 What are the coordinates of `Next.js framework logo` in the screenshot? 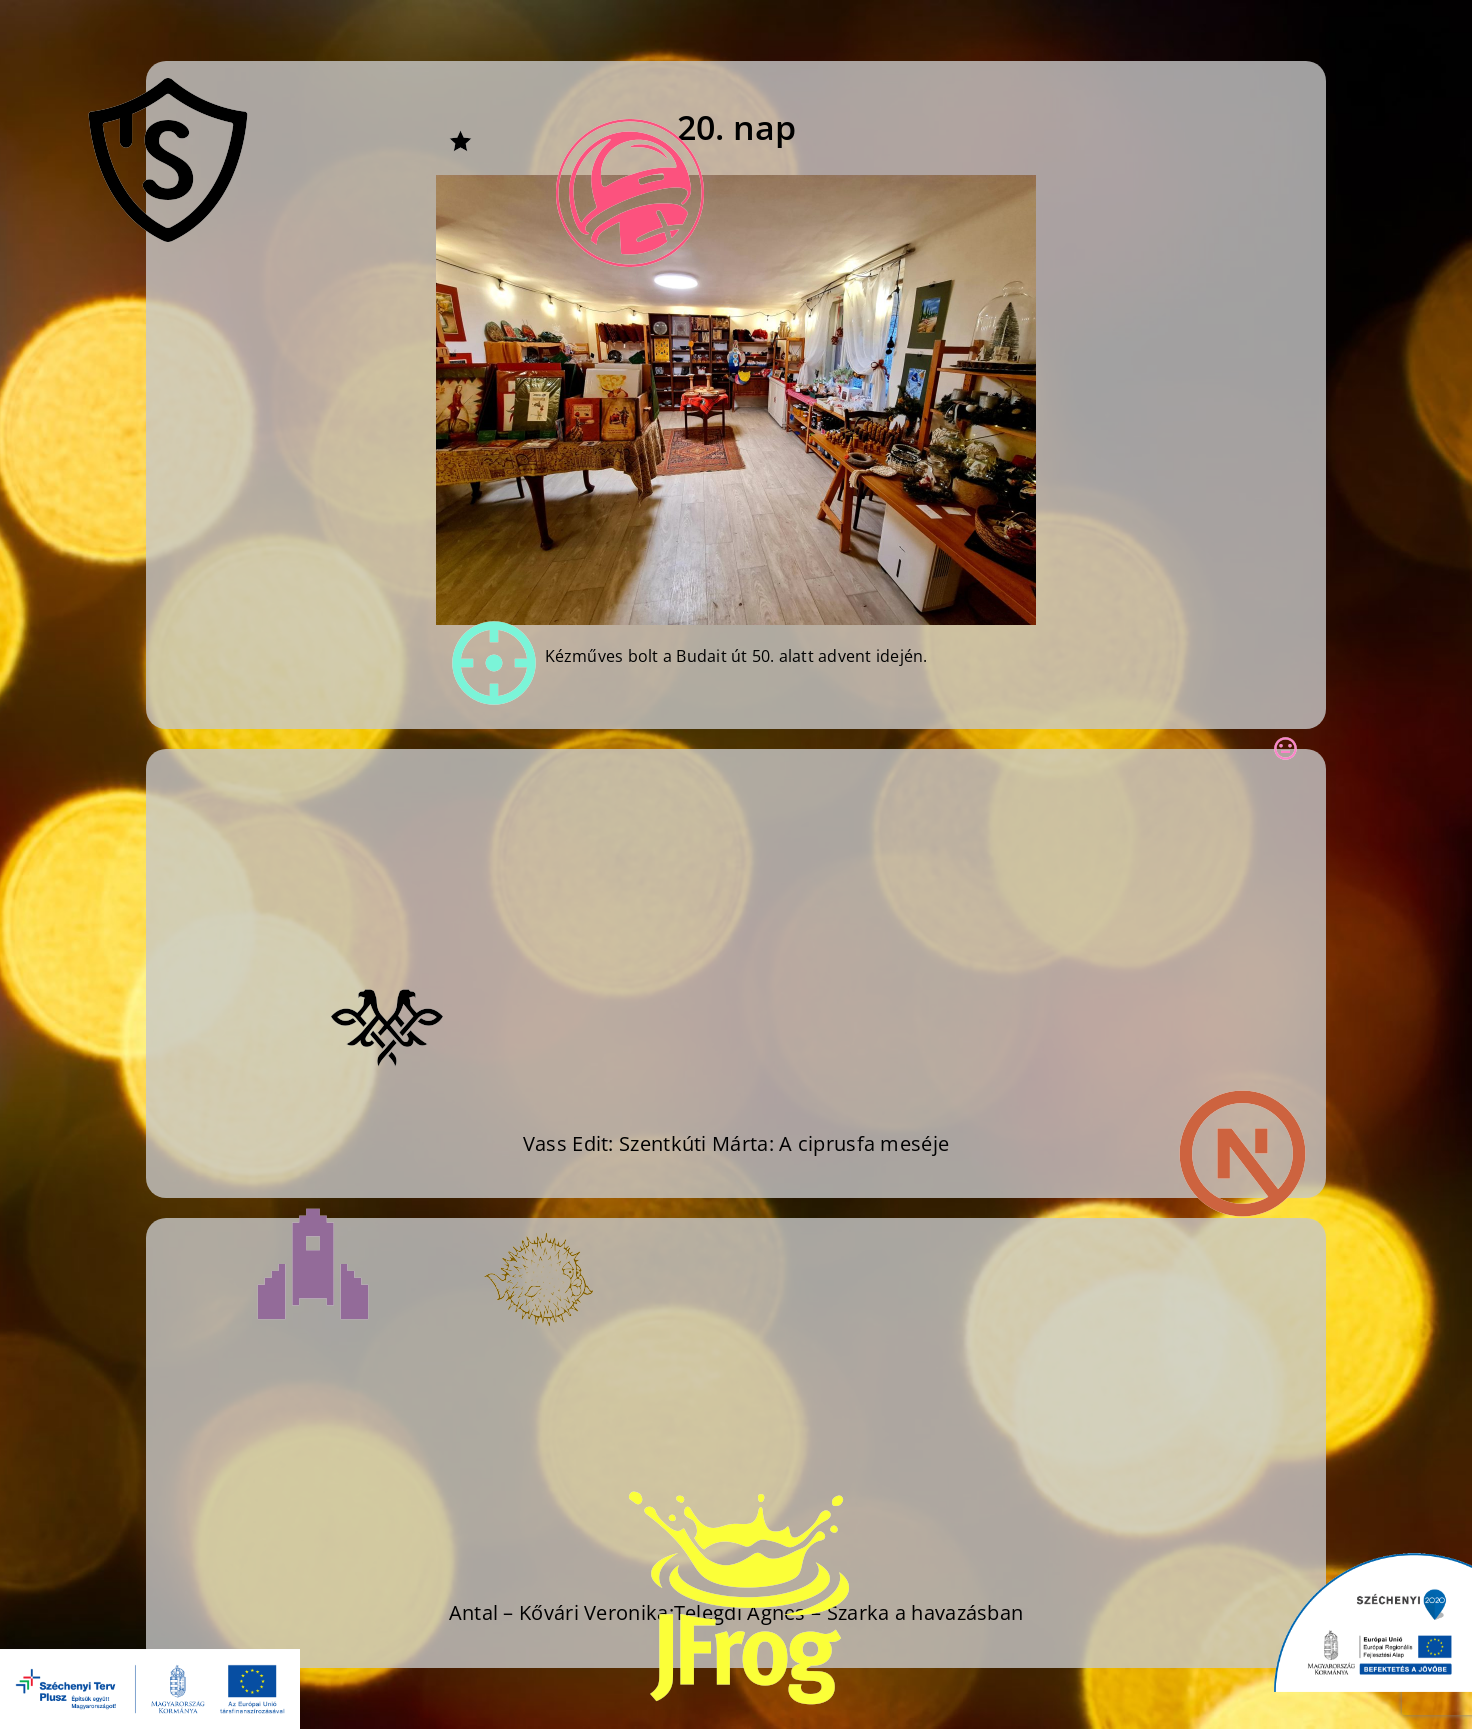 It's located at (1242, 1153).